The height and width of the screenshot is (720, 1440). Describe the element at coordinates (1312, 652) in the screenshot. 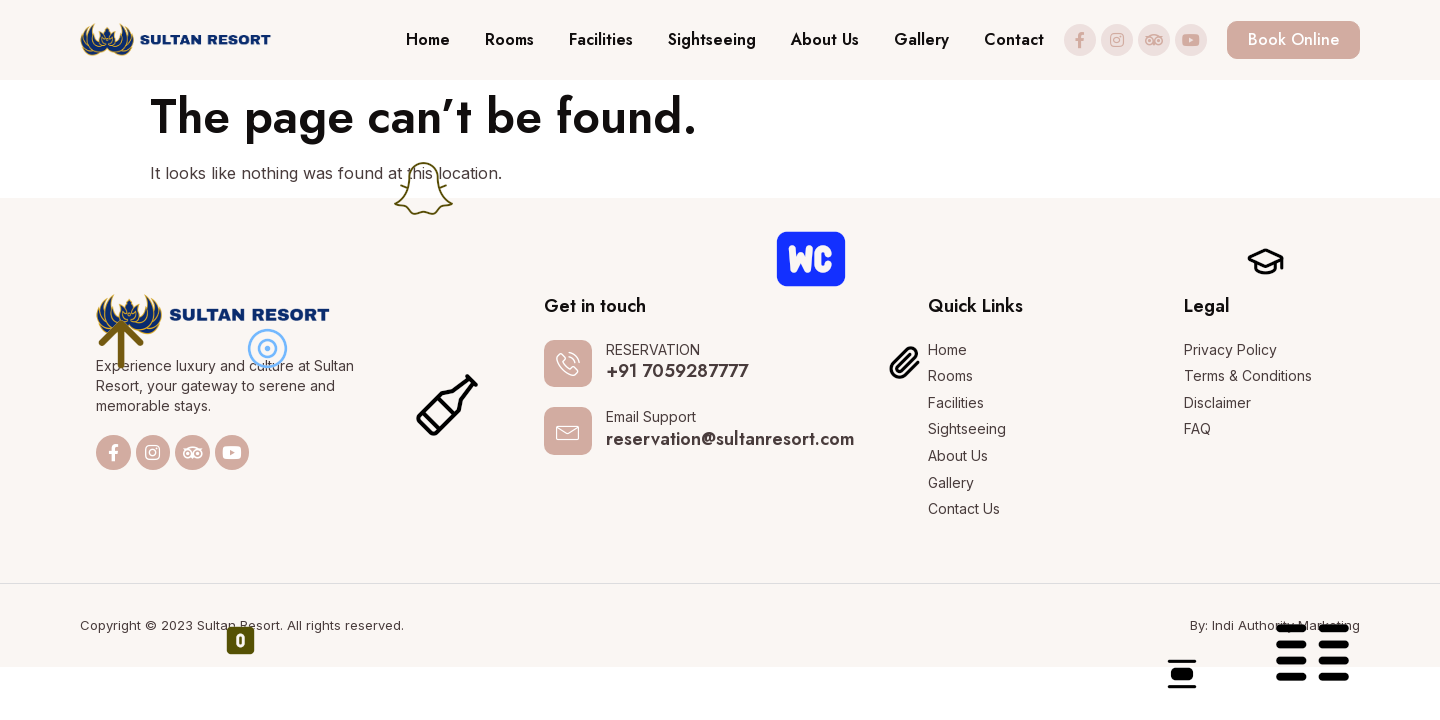

I see `switch to column view layout` at that location.